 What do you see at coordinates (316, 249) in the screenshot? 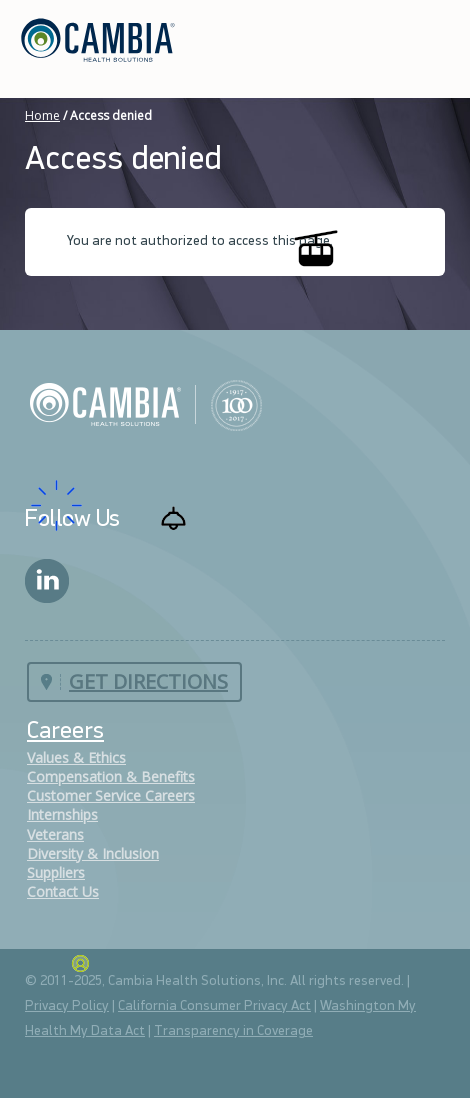
I see `access cable car or gondola transit options` at bounding box center [316, 249].